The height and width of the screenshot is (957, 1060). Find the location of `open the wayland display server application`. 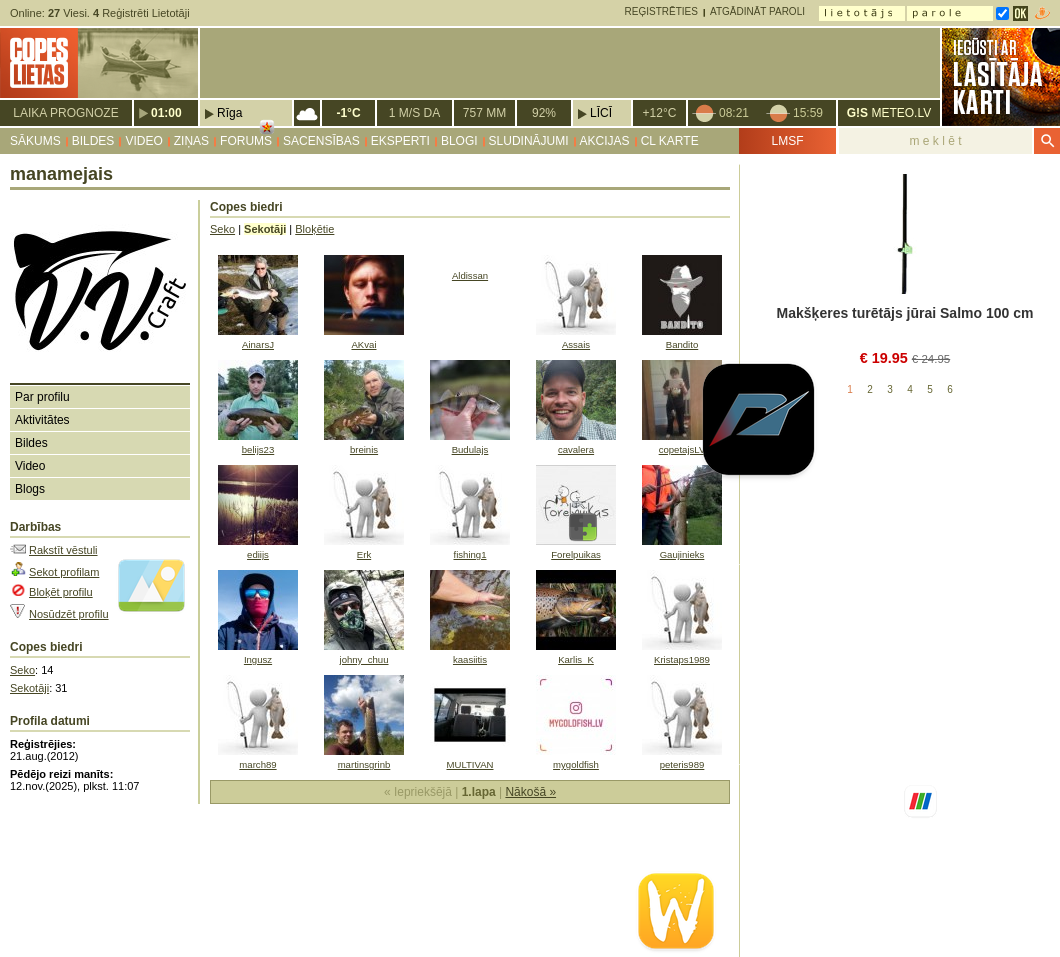

open the wayland display server application is located at coordinates (676, 911).